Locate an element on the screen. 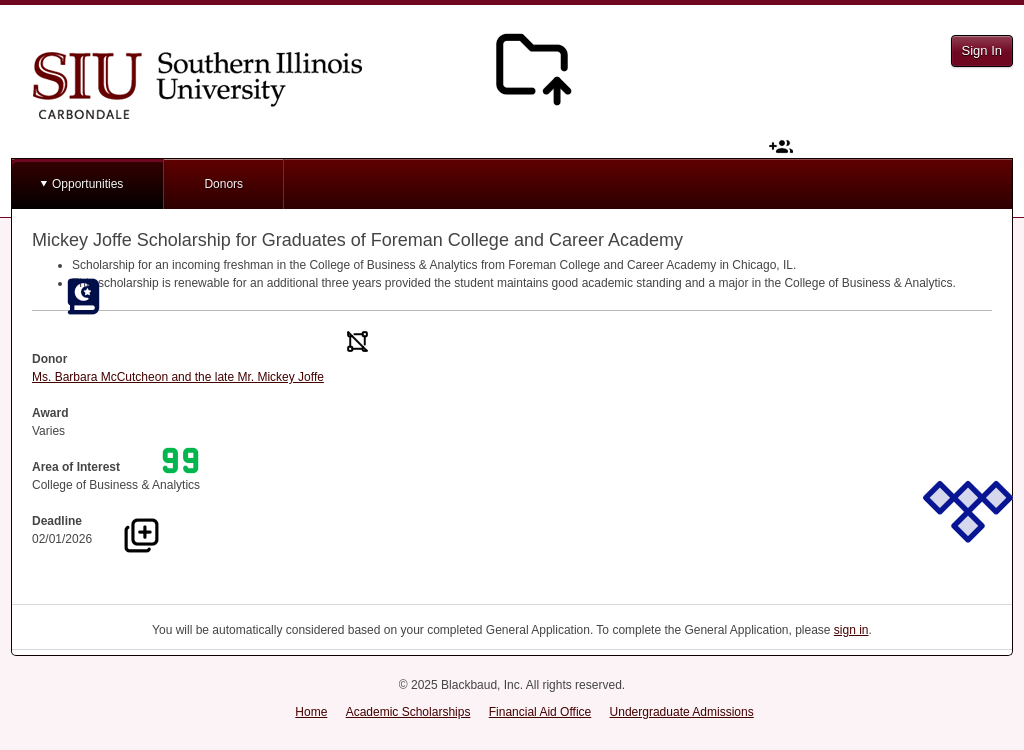 This screenshot has height=750, width=1024. add a new member to the group is located at coordinates (781, 147).